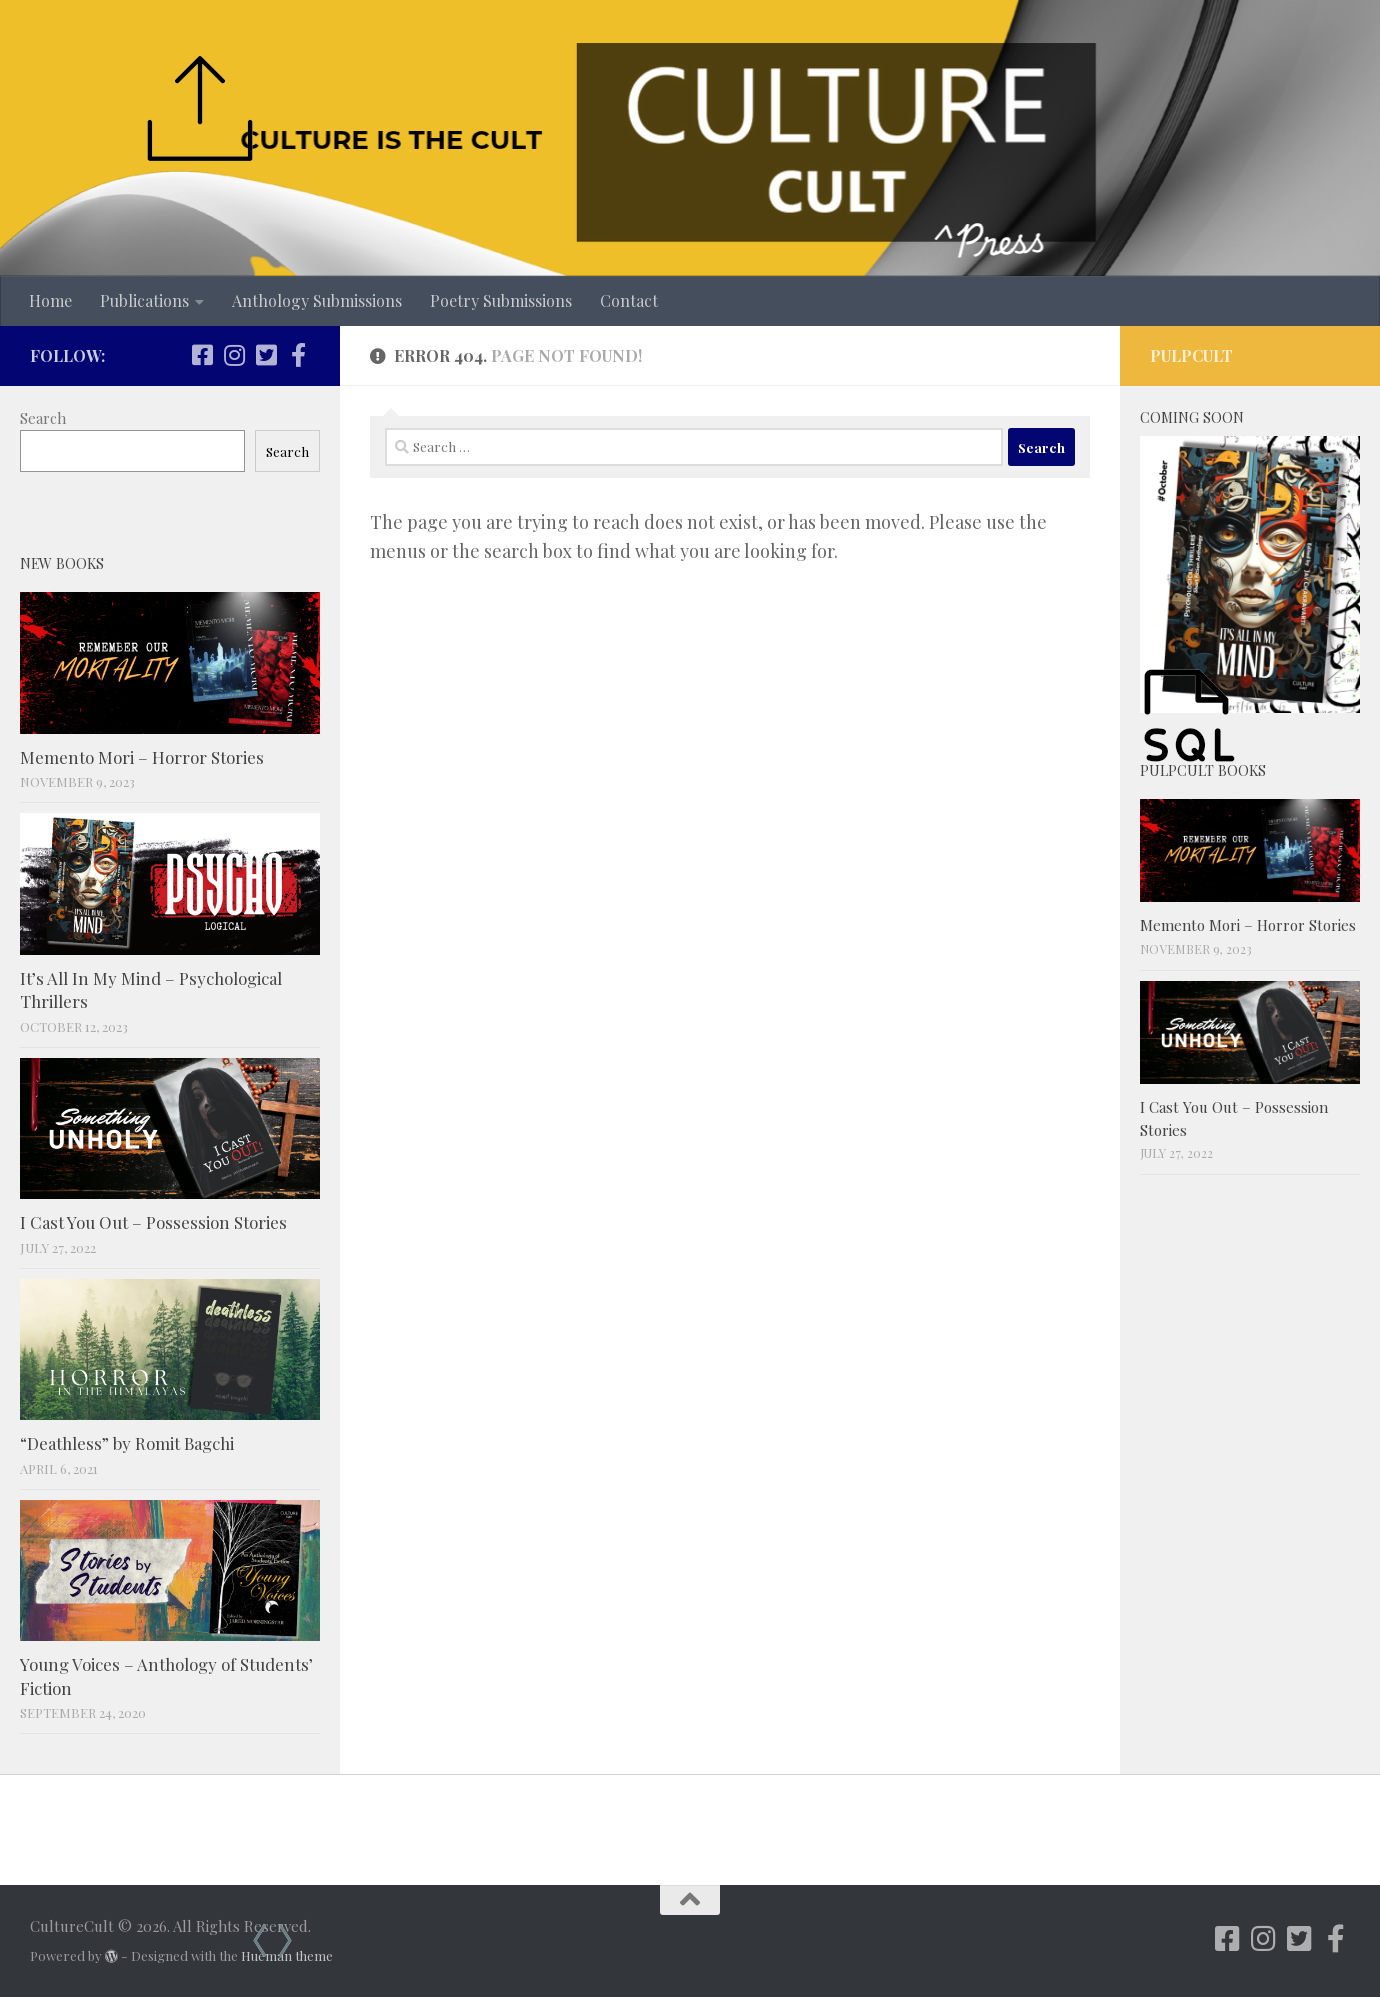  What do you see at coordinates (1186, 719) in the screenshot?
I see `open or view an SQL database file` at bounding box center [1186, 719].